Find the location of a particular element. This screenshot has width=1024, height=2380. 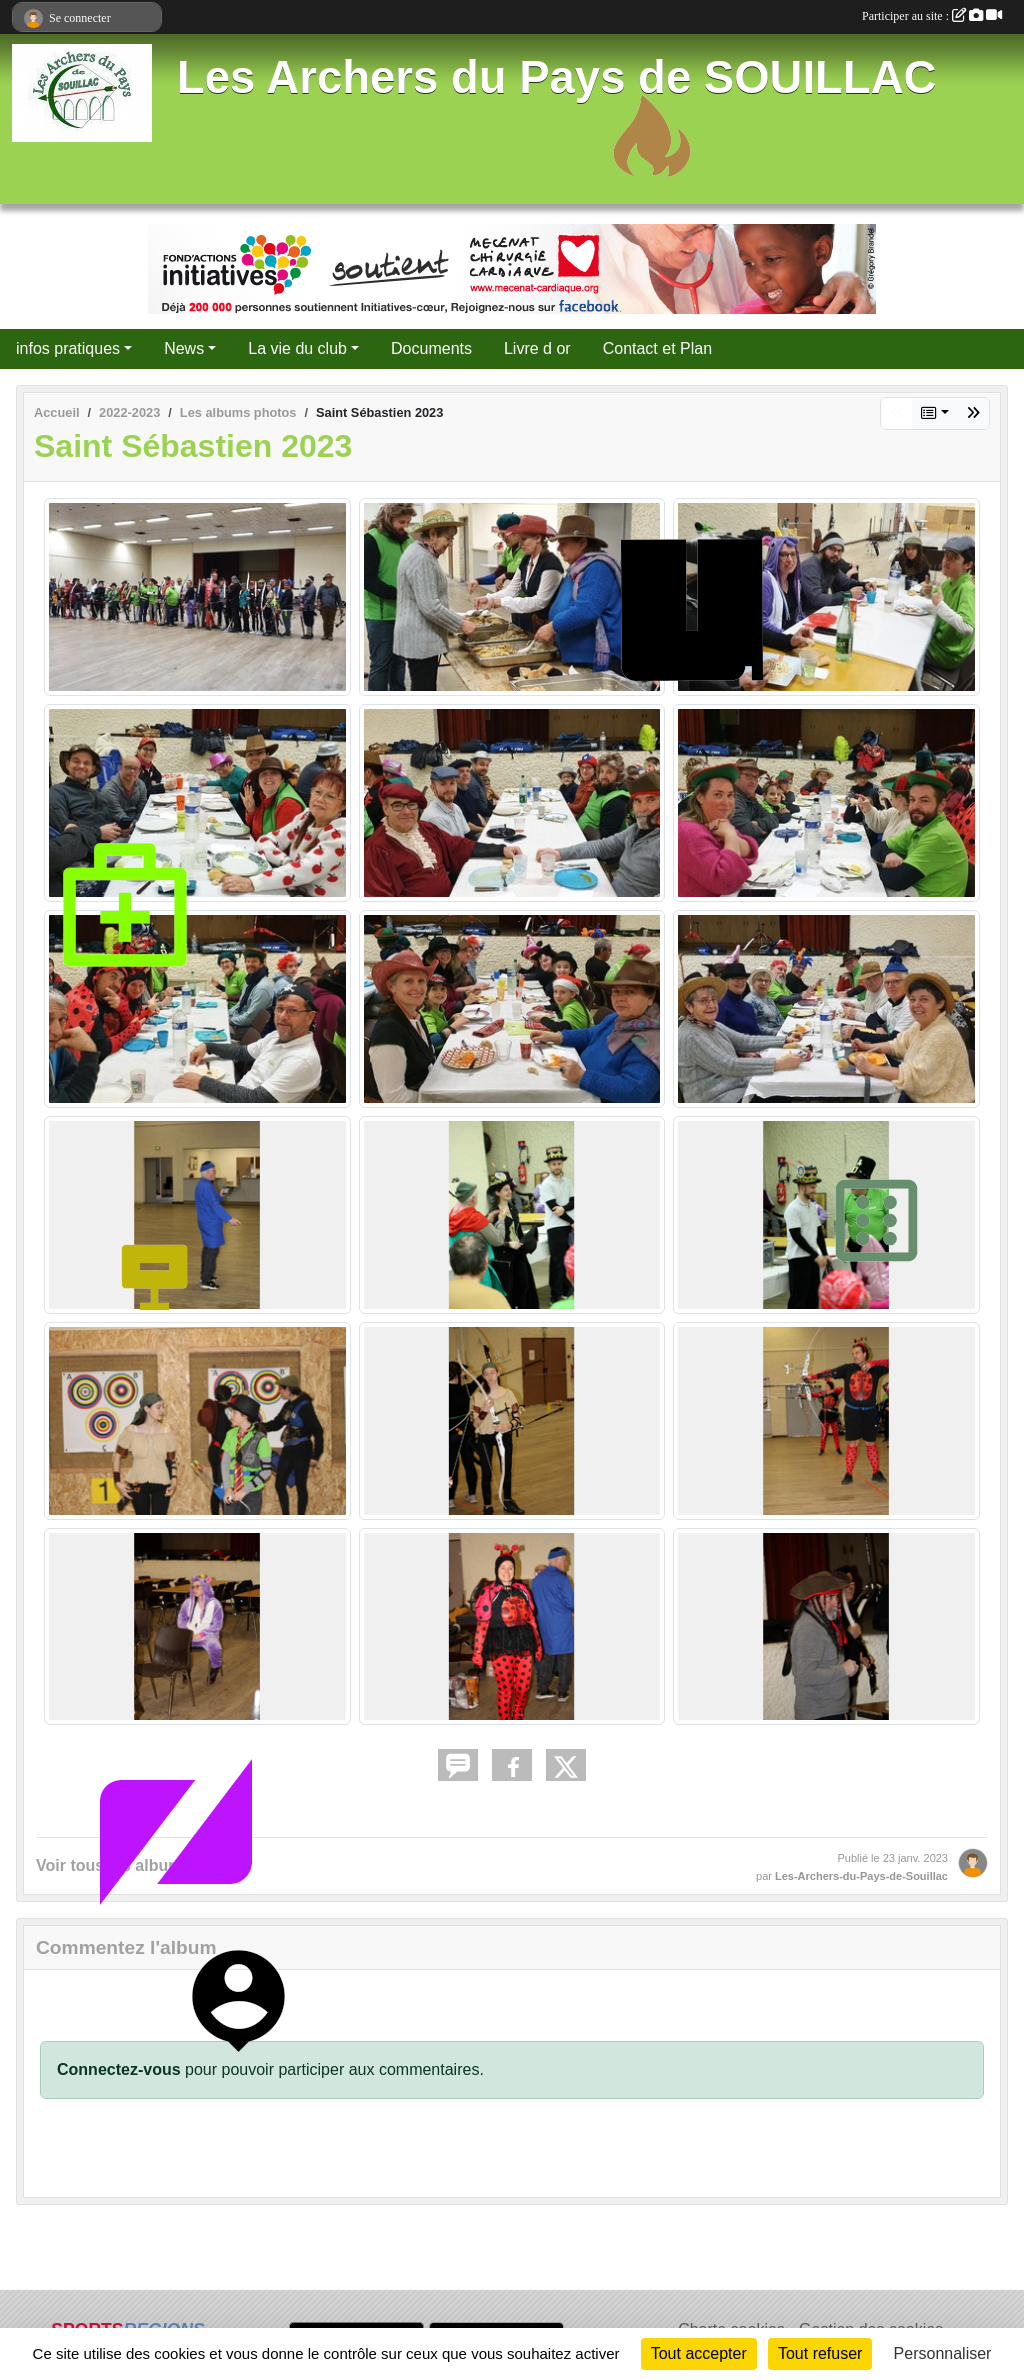

indicates a reserved or held item is located at coordinates (154, 1277).